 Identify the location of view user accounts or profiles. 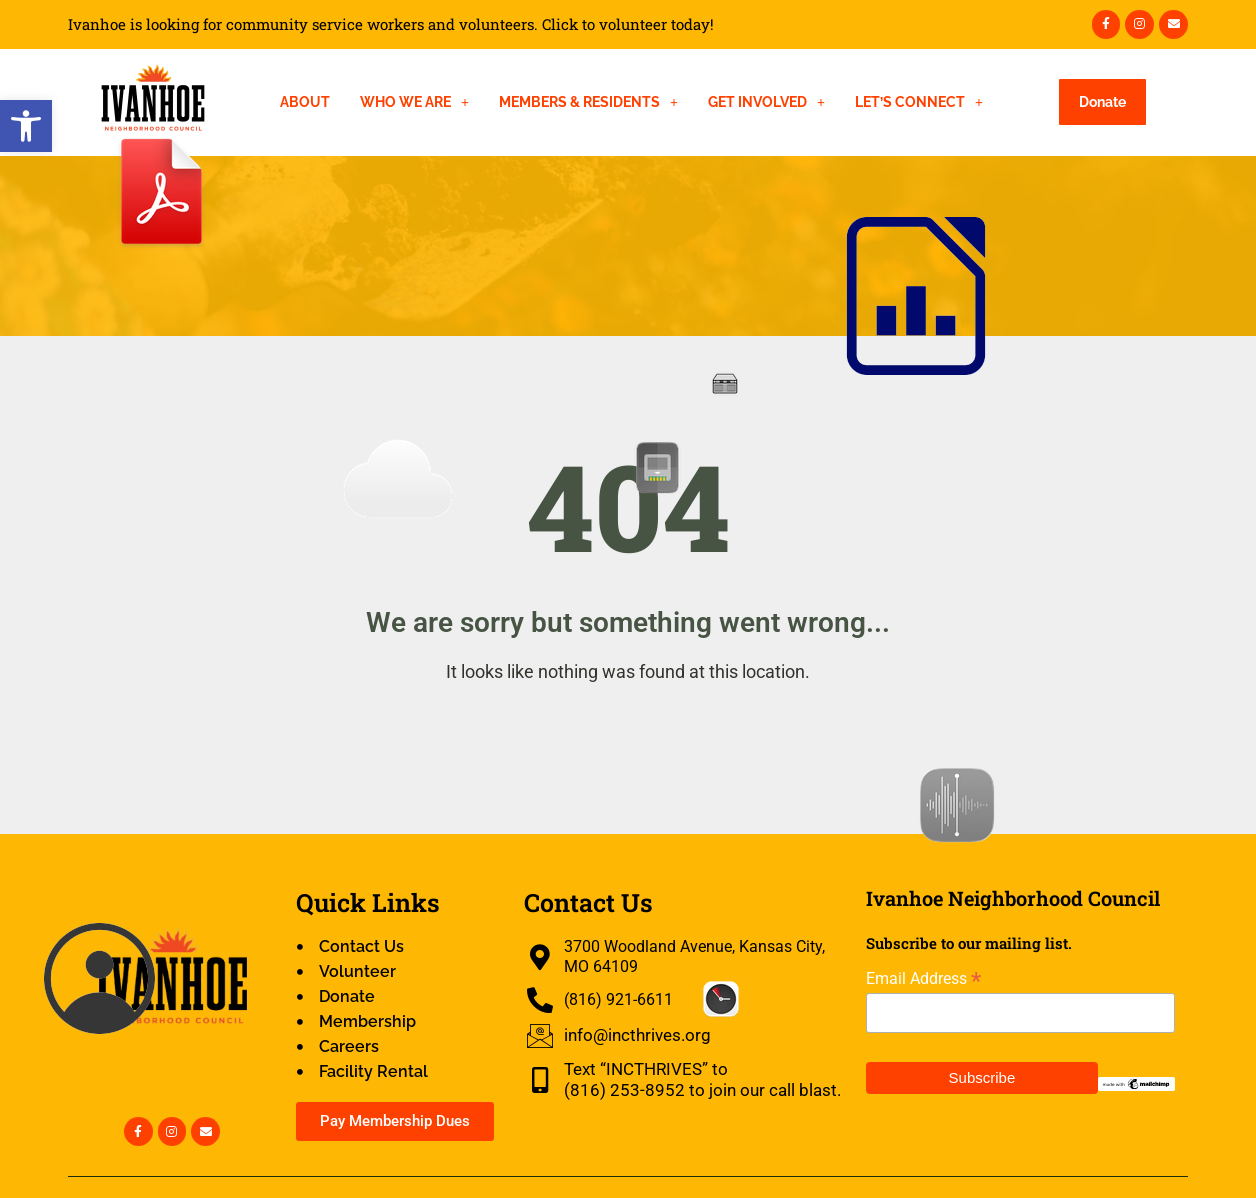
(99, 978).